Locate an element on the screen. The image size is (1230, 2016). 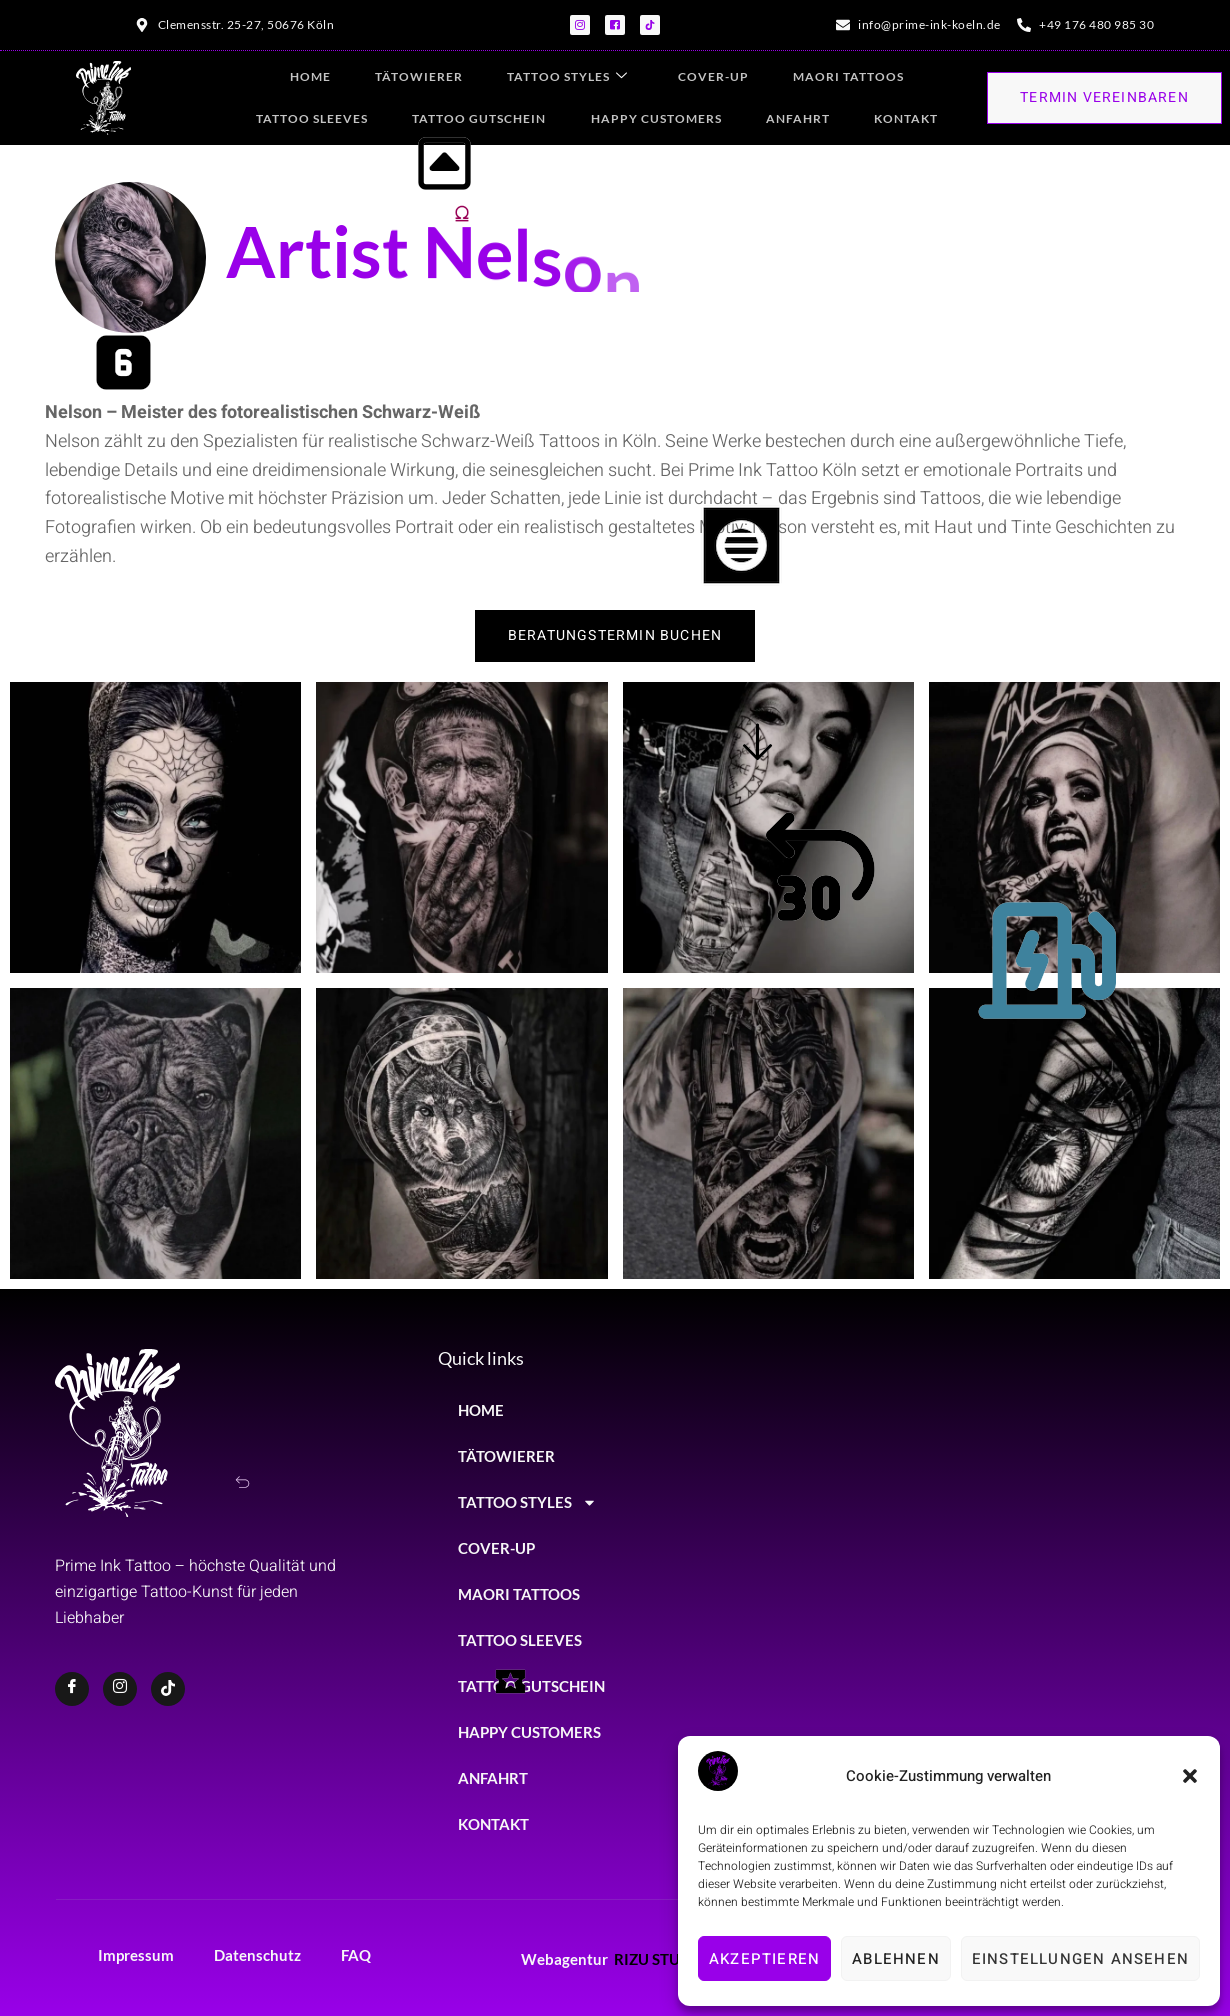
skip back 30 seconds is located at coordinates (817, 869).